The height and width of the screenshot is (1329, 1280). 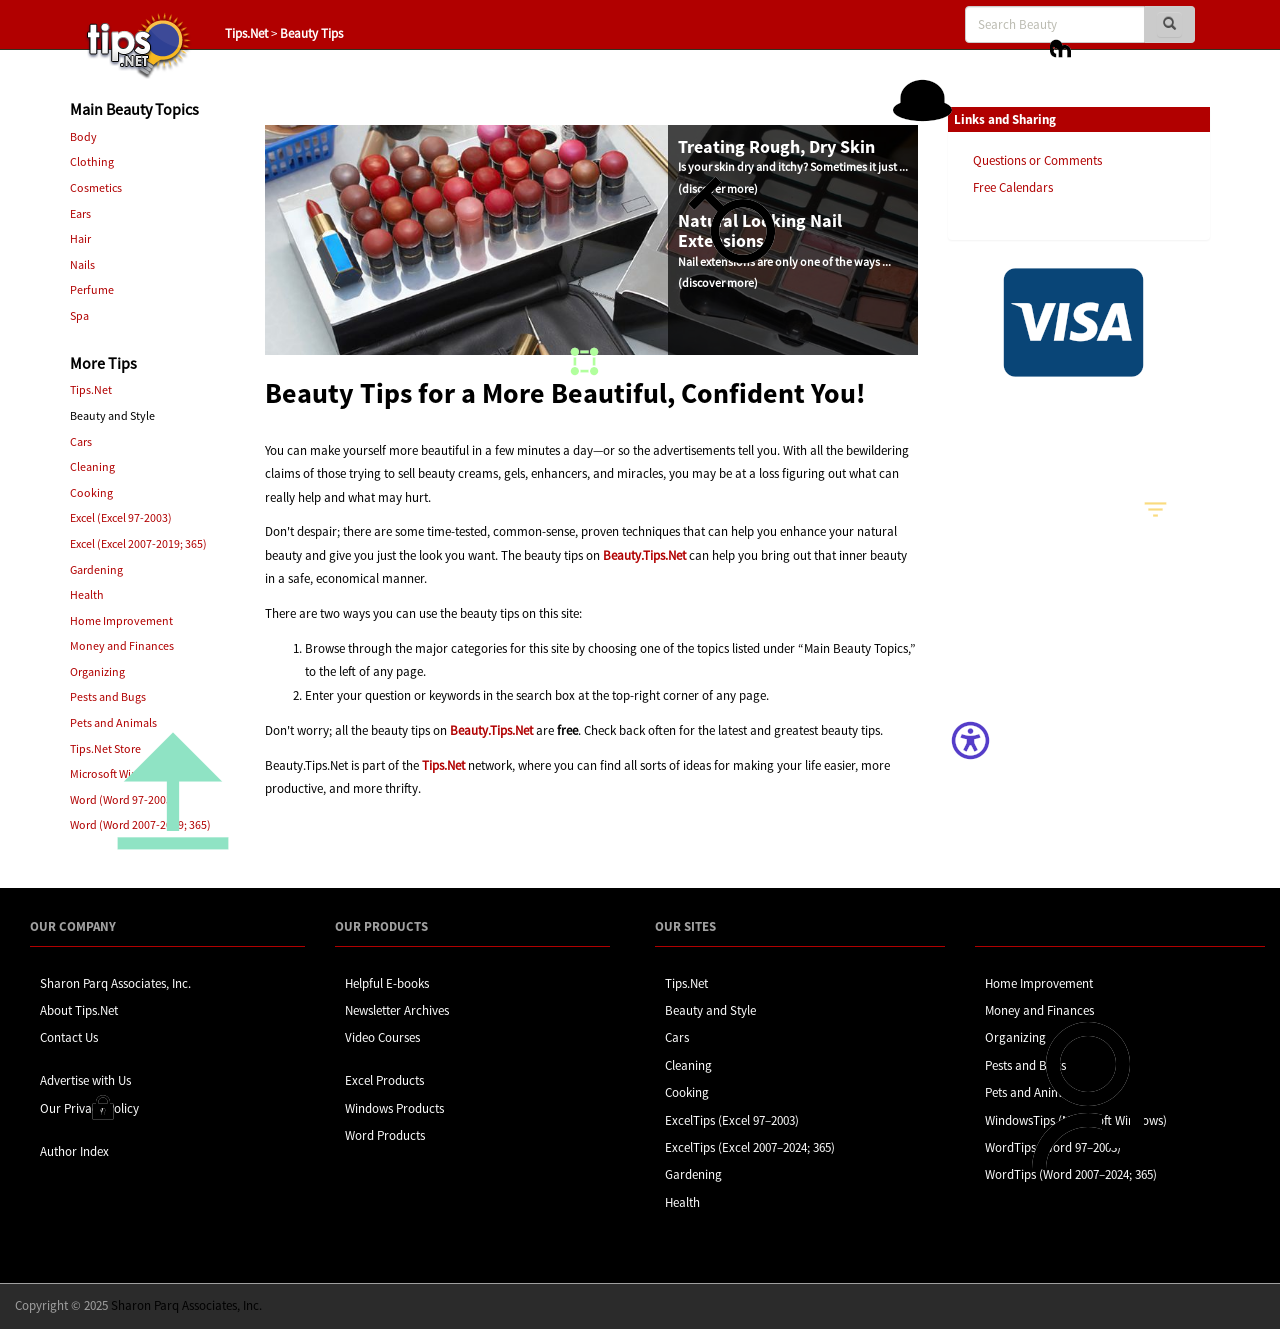 I want to click on filter or sort list items, so click(x=1155, y=509).